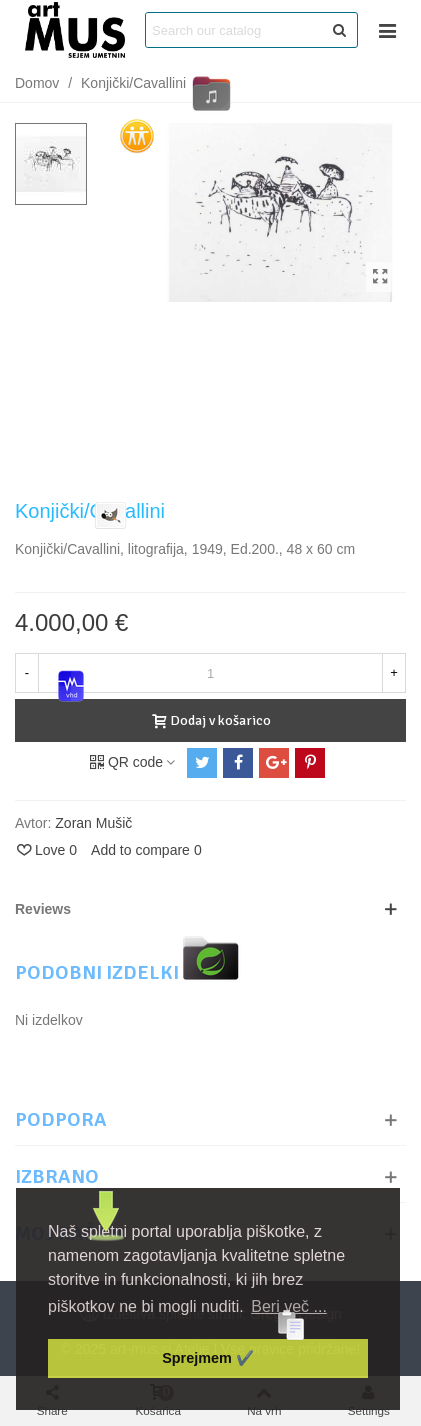 Image resolution: width=421 pixels, height=1426 pixels. What do you see at coordinates (71, 686) in the screenshot?
I see `virtualbox virtual hard disk file` at bounding box center [71, 686].